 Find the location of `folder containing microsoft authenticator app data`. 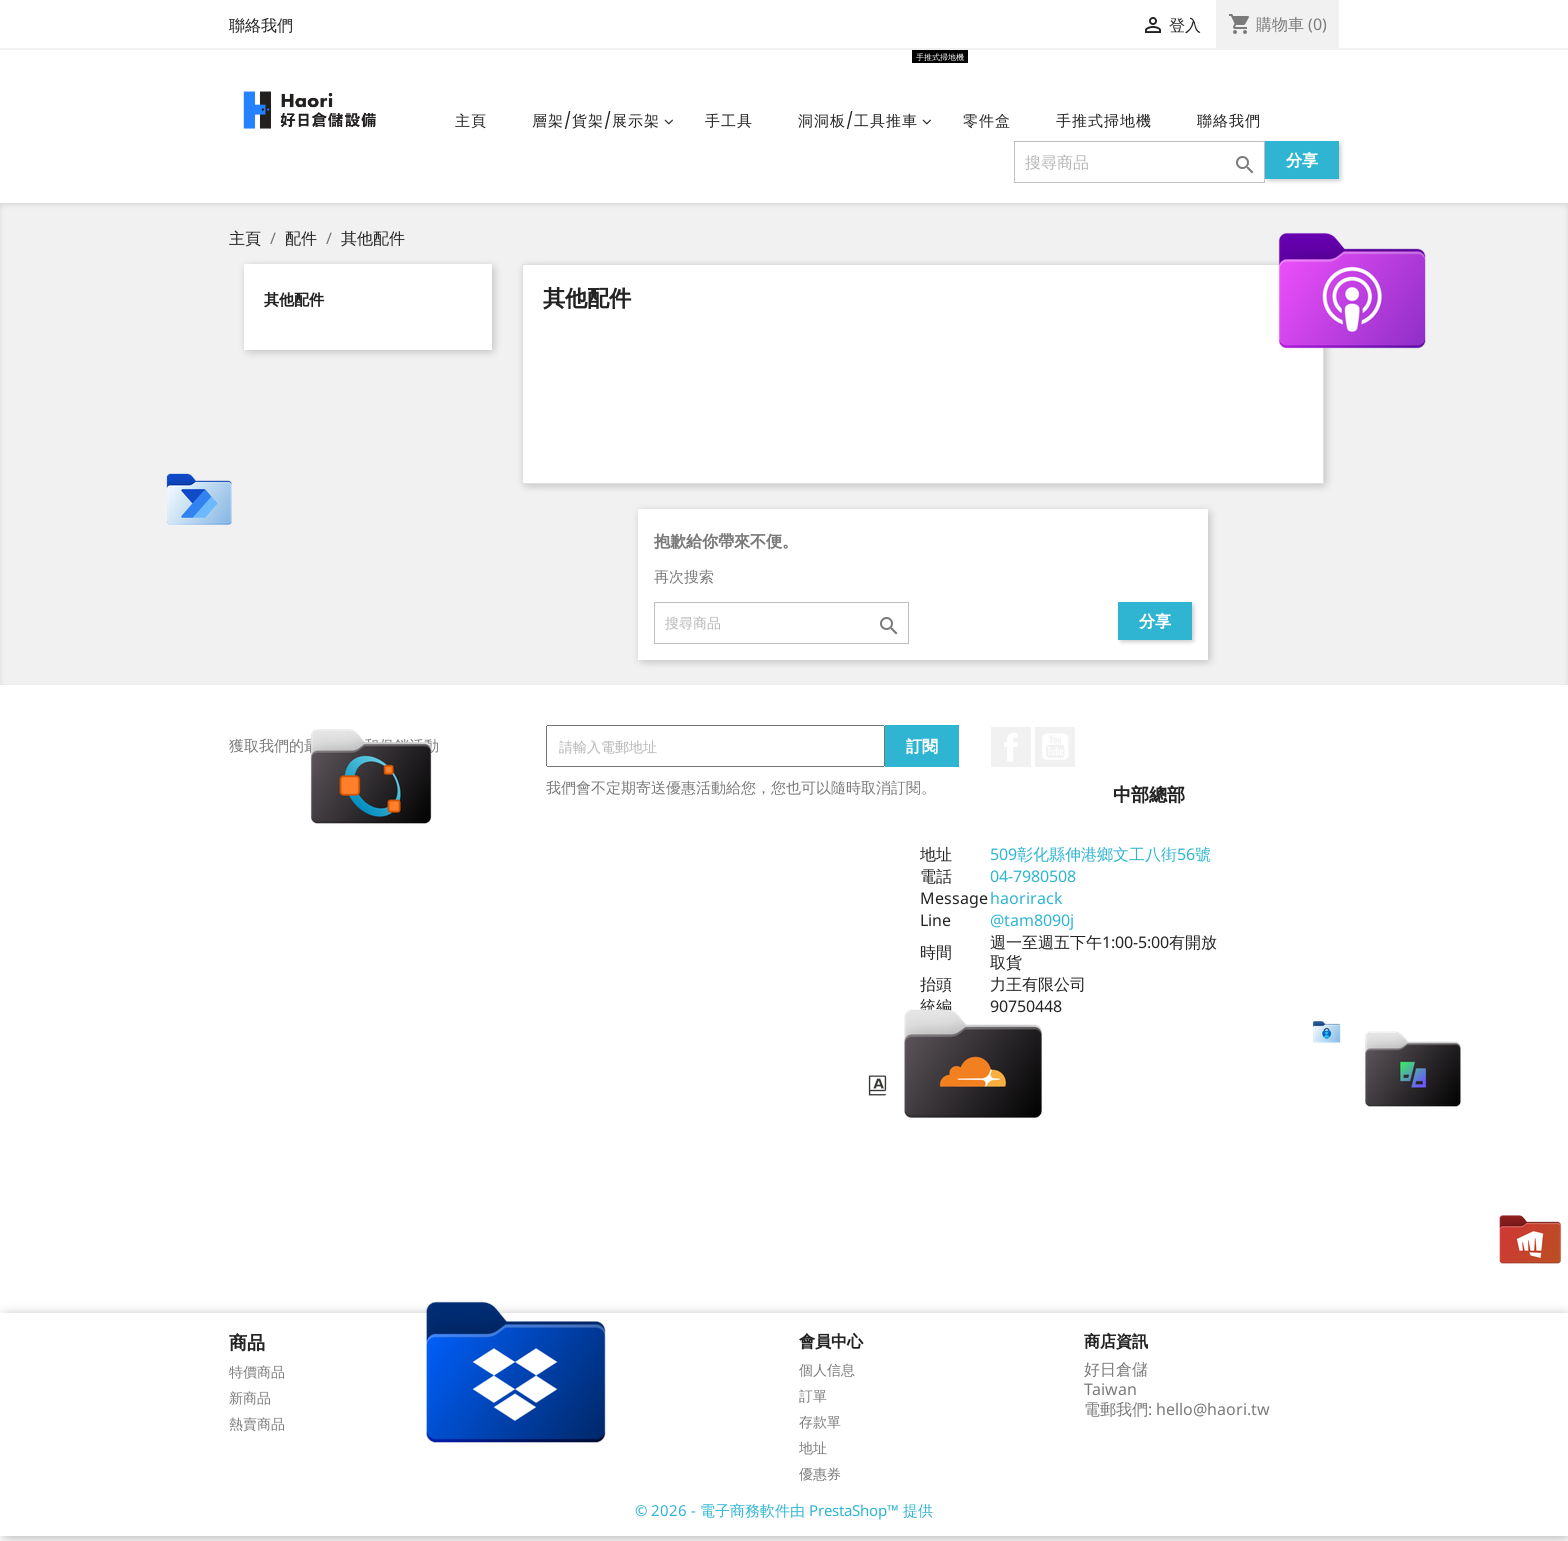

folder containing microsoft authenticator app data is located at coordinates (1326, 1032).